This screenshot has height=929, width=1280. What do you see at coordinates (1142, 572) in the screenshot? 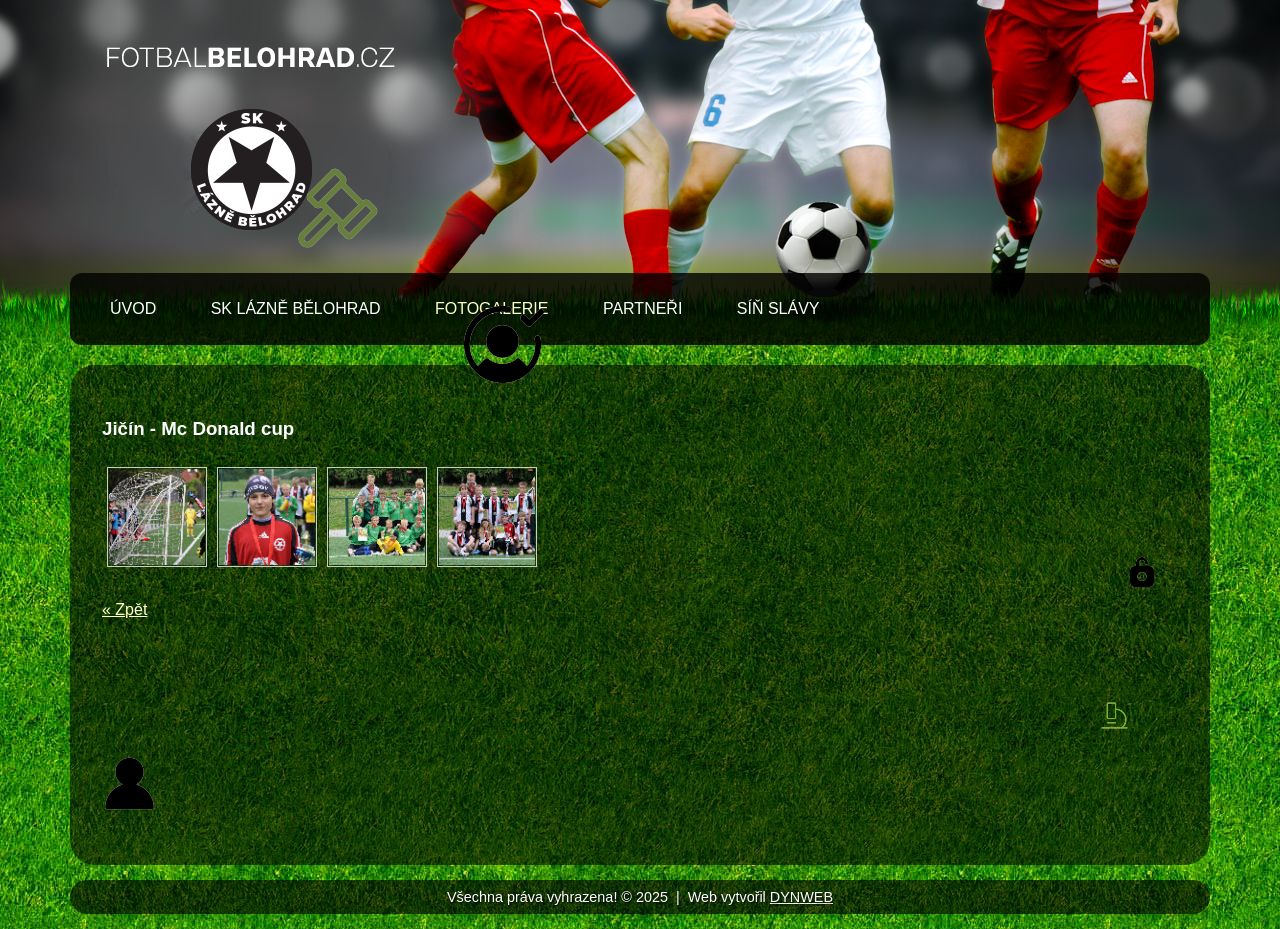
I see `unlock a secured item or feature` at bounding box center [1142, 572].